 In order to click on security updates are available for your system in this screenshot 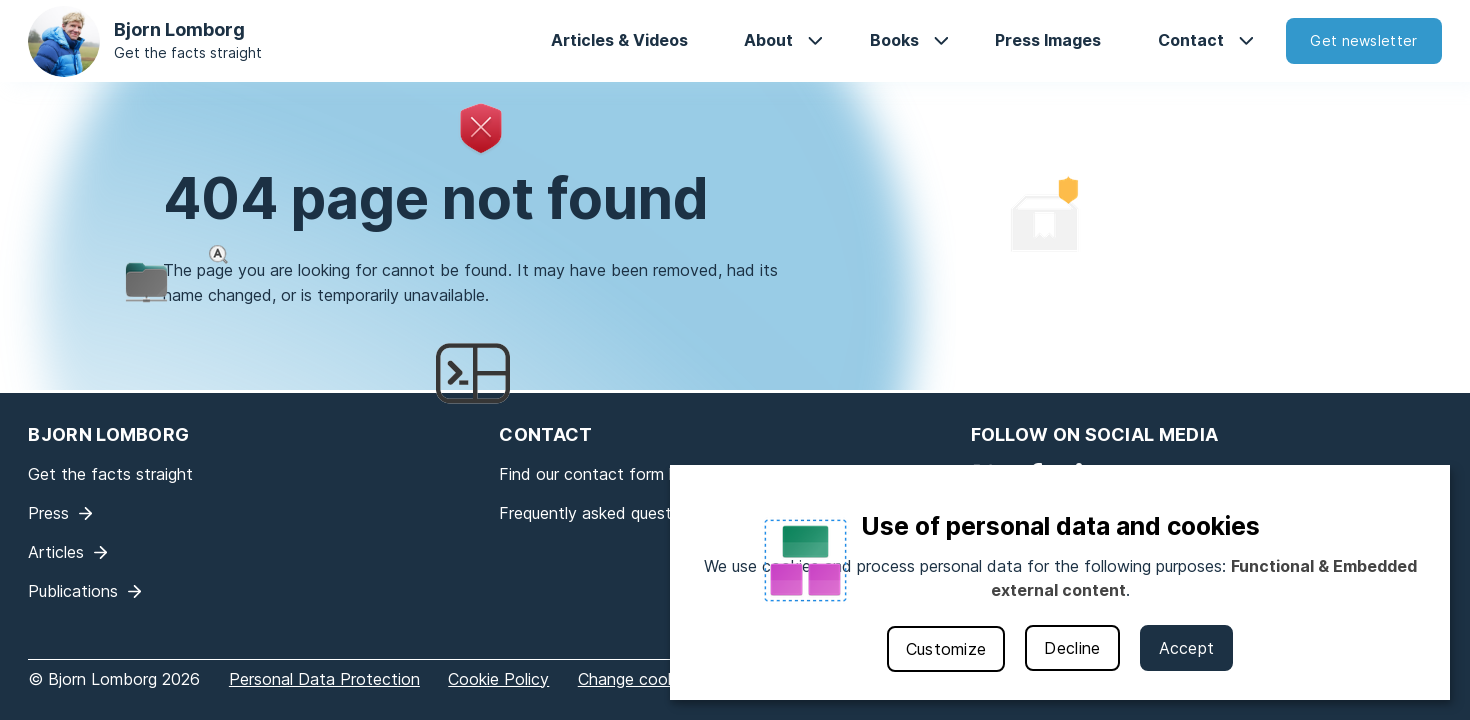, I will do `click(1044, 213)`.